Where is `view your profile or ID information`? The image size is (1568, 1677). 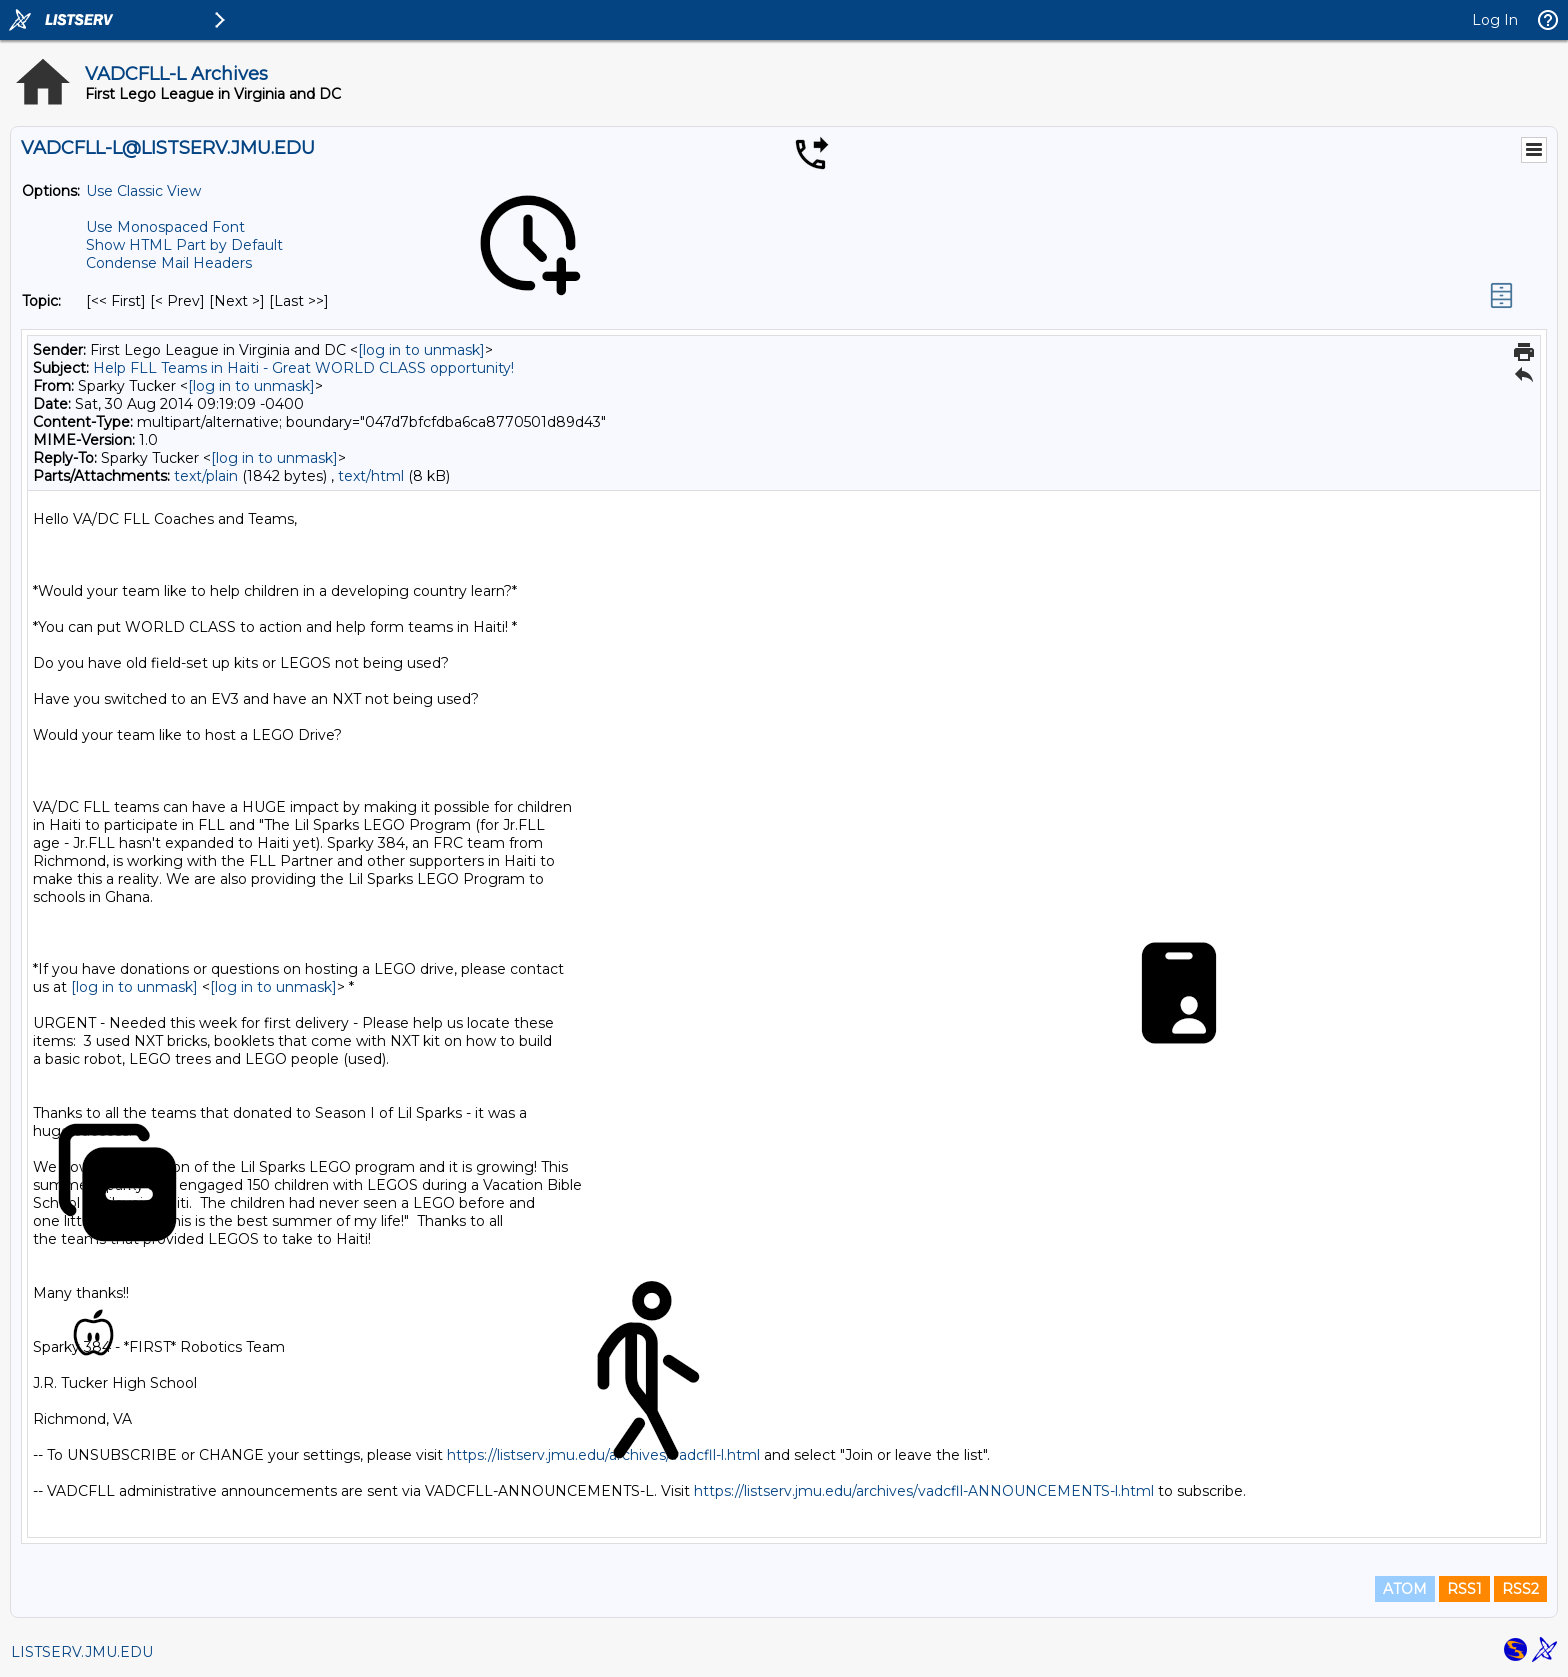
view your profile or ID information is located at coordinates (1179, 993).